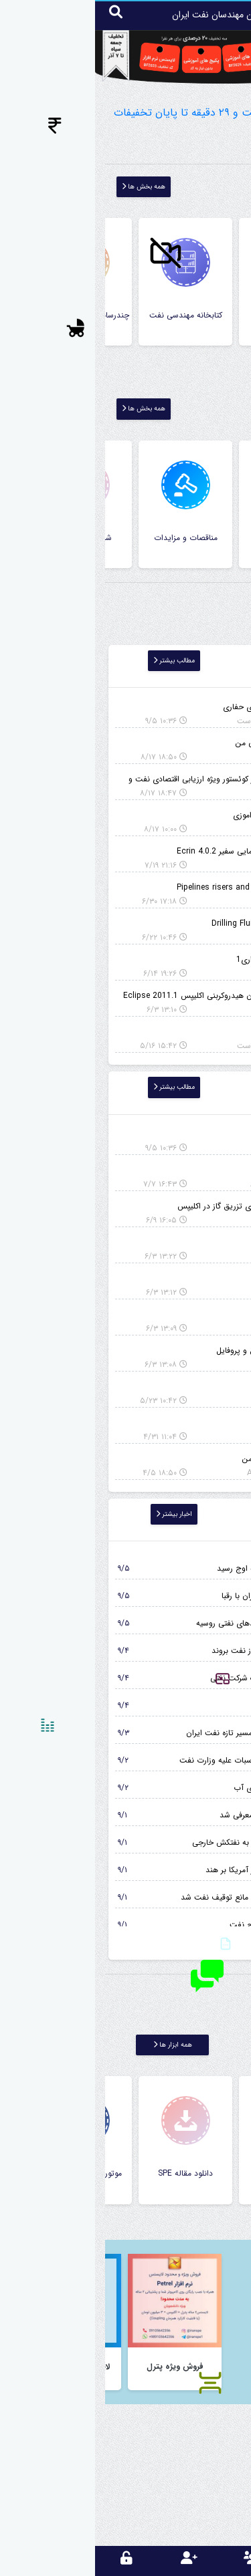  I want to click on open conversations or messages, so click(207, 1976).